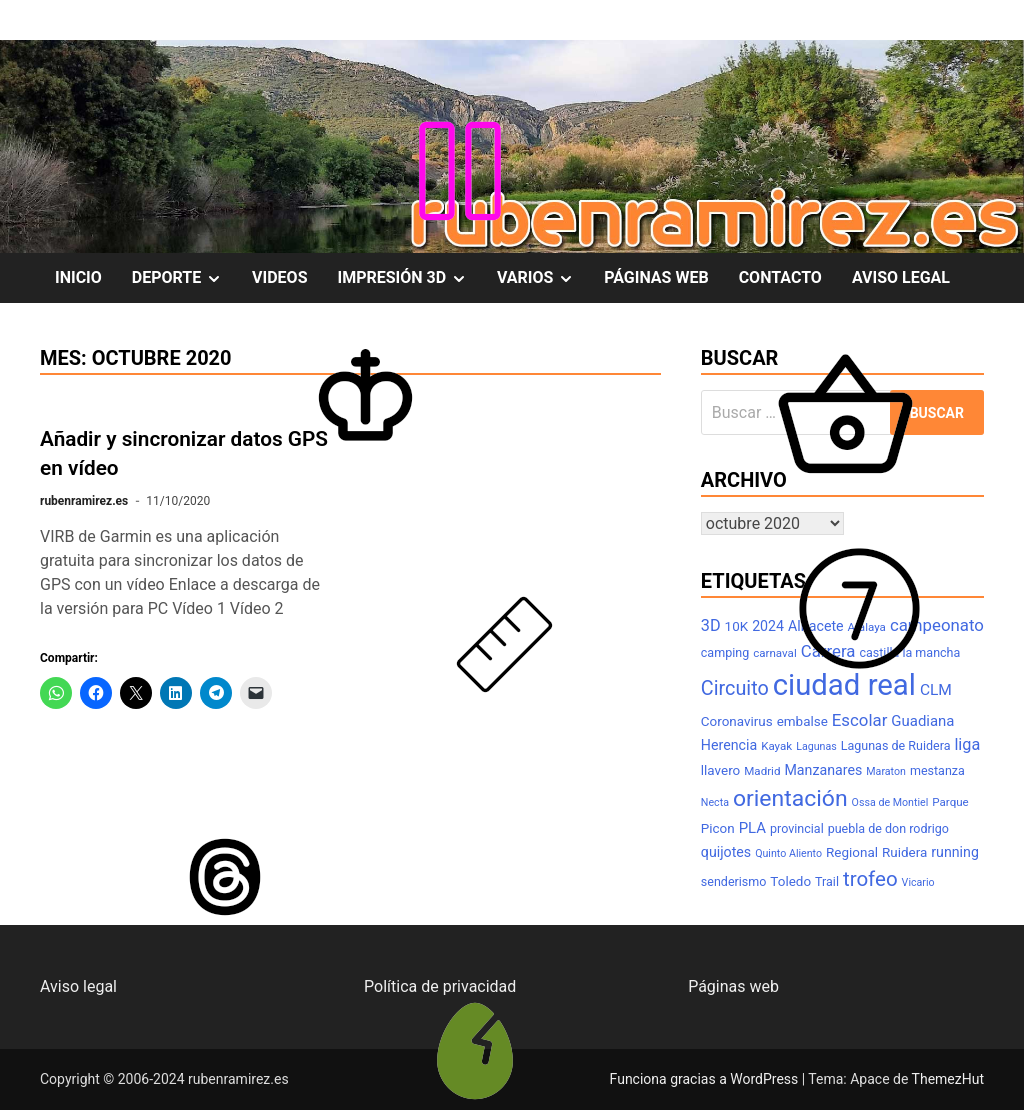  What do you see at coordinates (225, 877) in the screenshot?
I see `open the Threads app` at bounding box center [225, 877].